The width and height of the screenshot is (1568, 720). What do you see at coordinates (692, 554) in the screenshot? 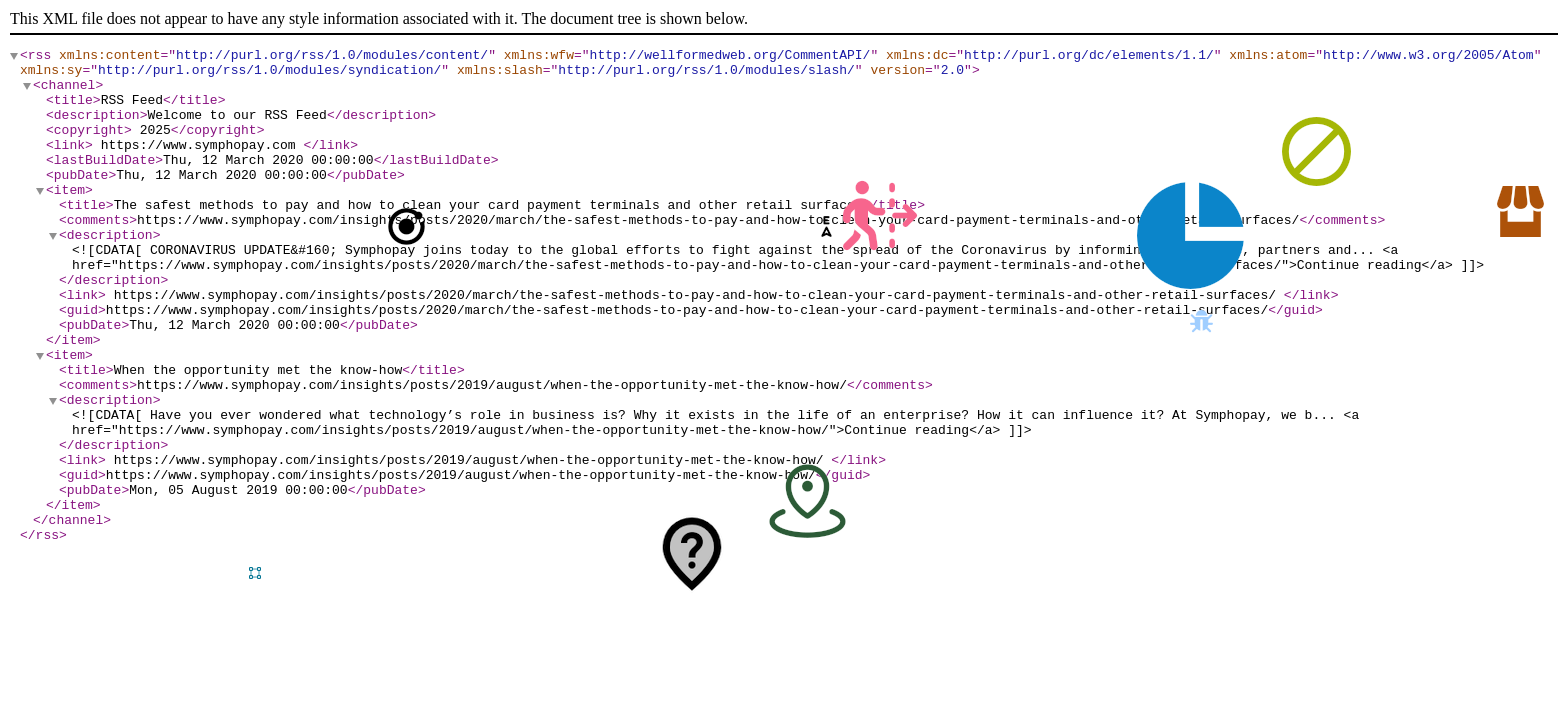
I see `unknown or unidentified location` at bounding box center [692, 554].